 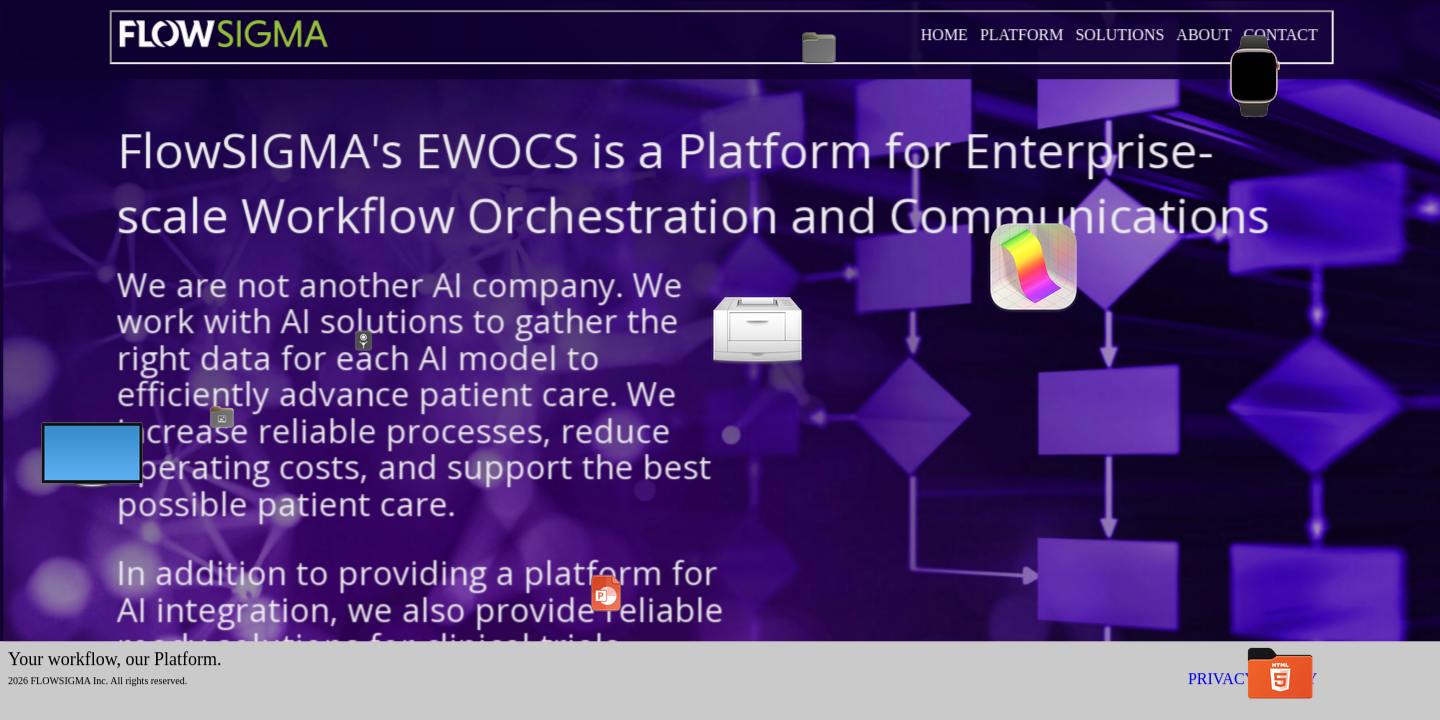 I want to click on open your pictures folder, so click(x=222, y=417).